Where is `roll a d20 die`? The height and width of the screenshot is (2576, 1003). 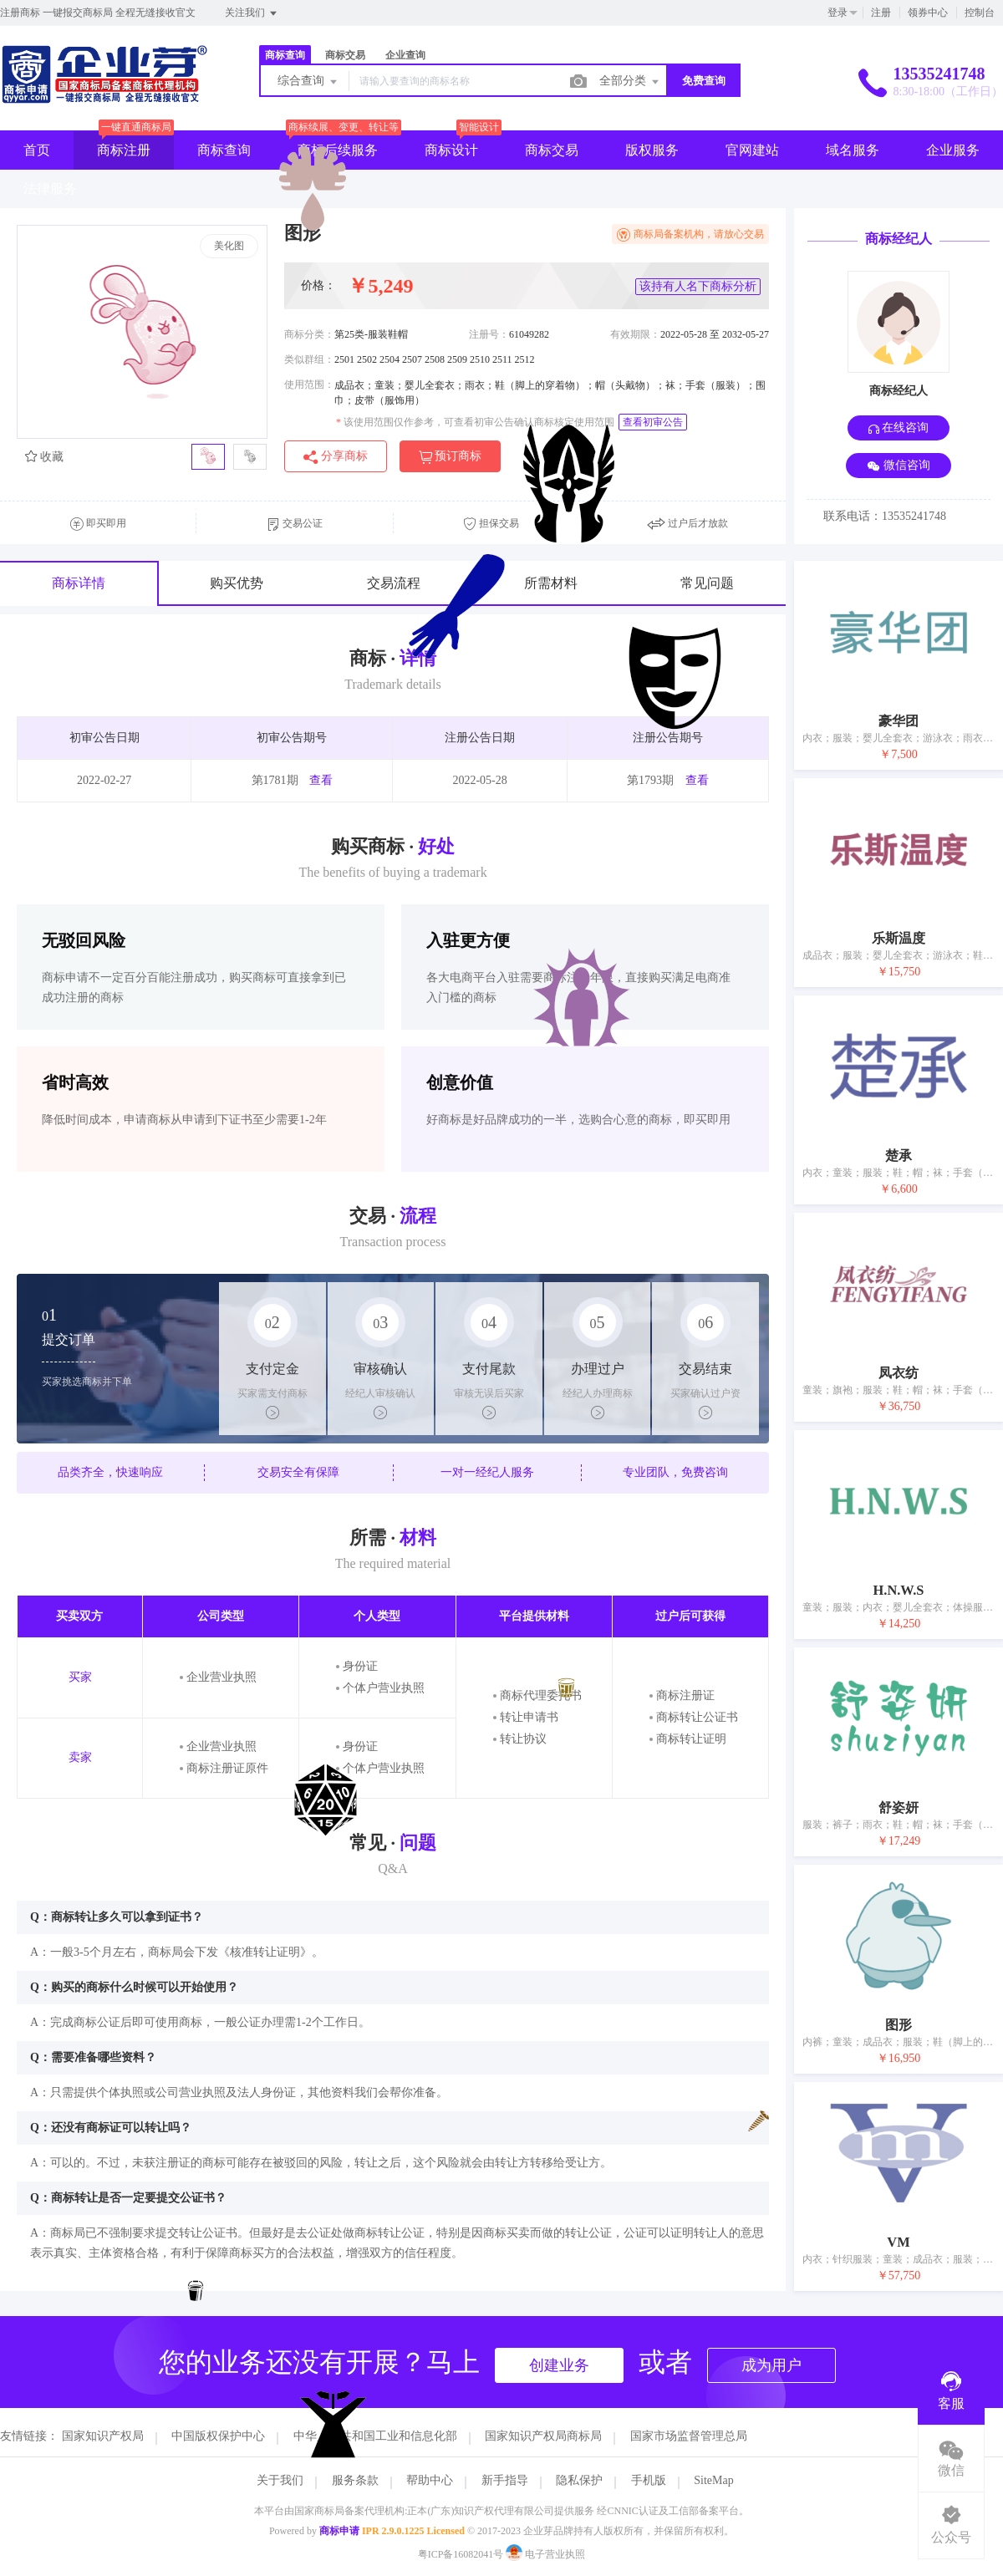 roll a d20 die is located at coordinates (325, 1800).